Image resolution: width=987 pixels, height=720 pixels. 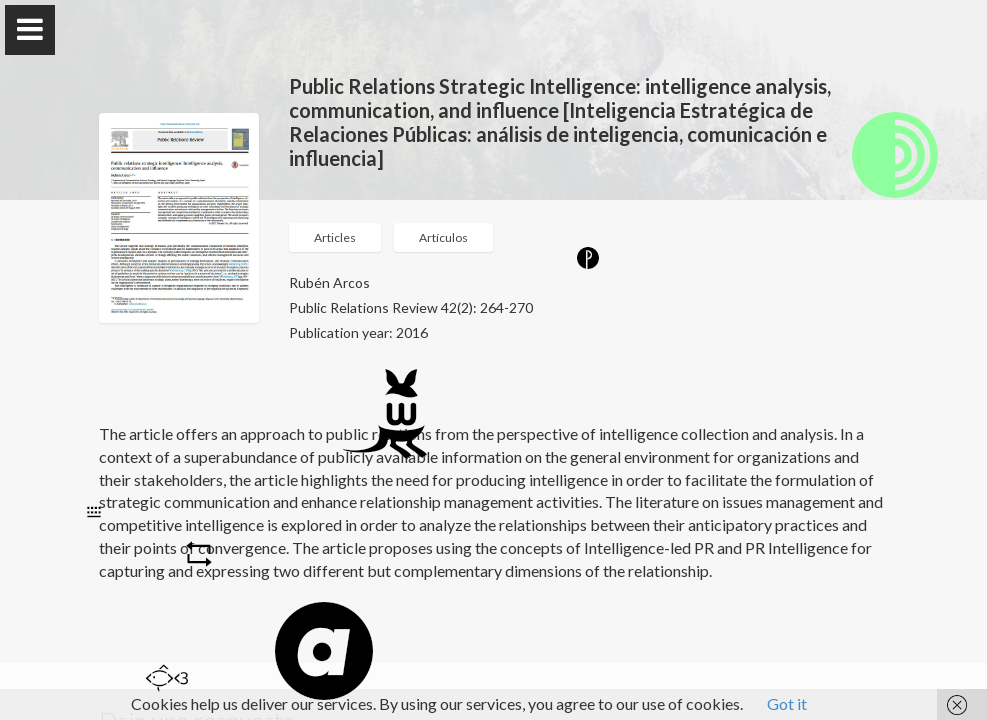 I want to click on open fish shell terminal application, so click(x=167, y=678).